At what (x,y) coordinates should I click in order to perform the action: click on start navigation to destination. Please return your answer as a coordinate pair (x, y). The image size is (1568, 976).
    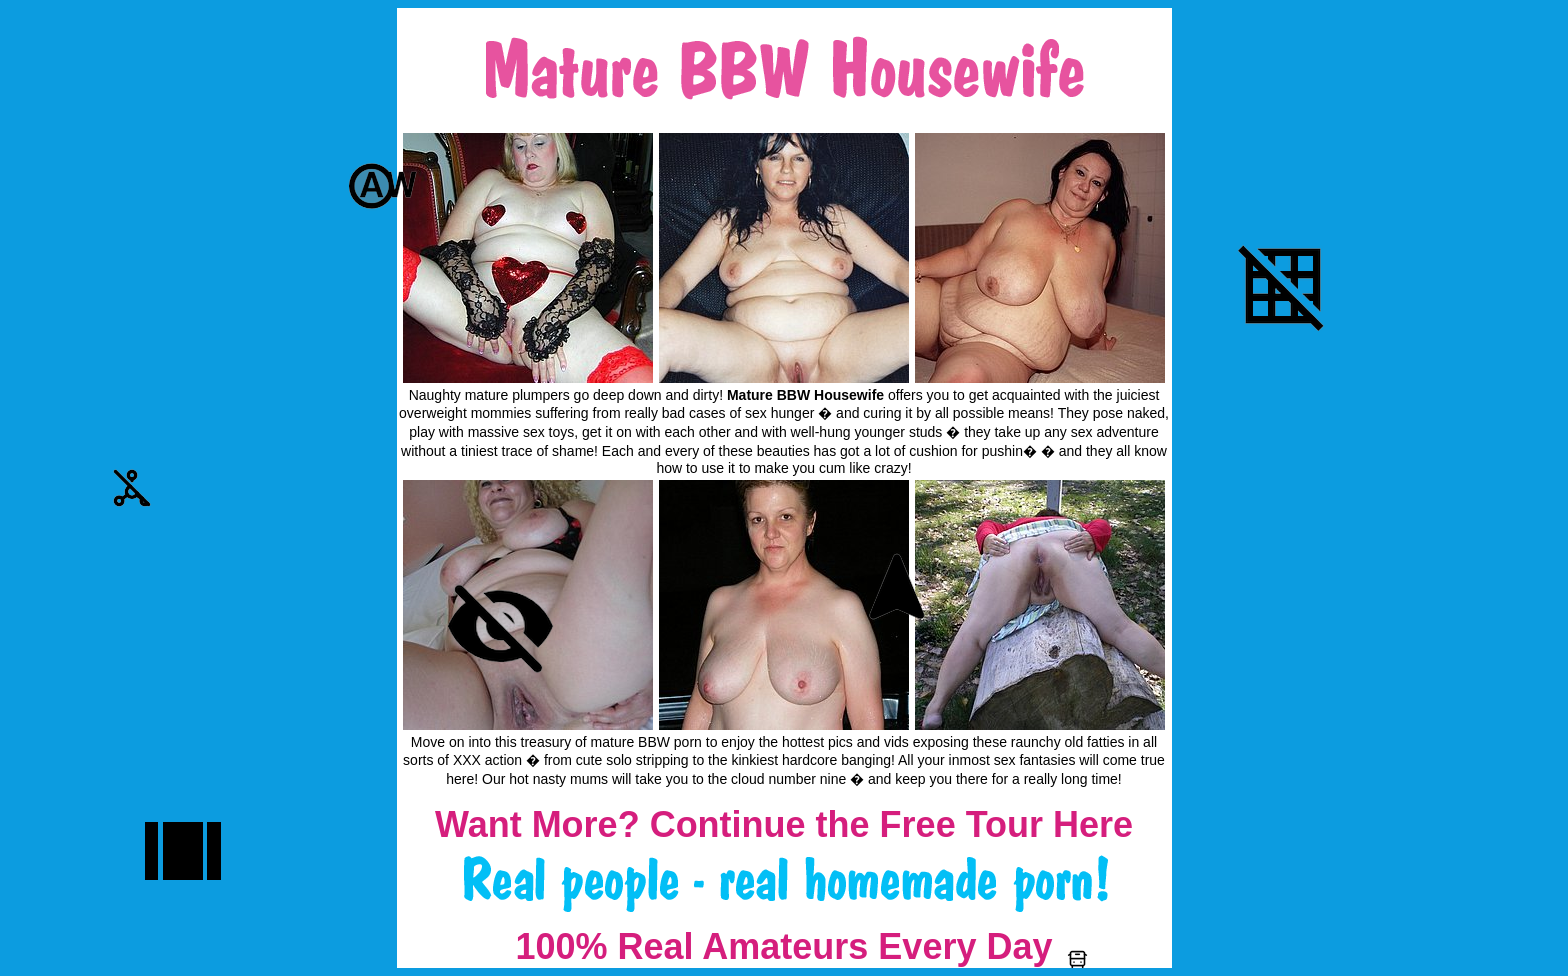
    Looking at the image, I should click on (897, 586).